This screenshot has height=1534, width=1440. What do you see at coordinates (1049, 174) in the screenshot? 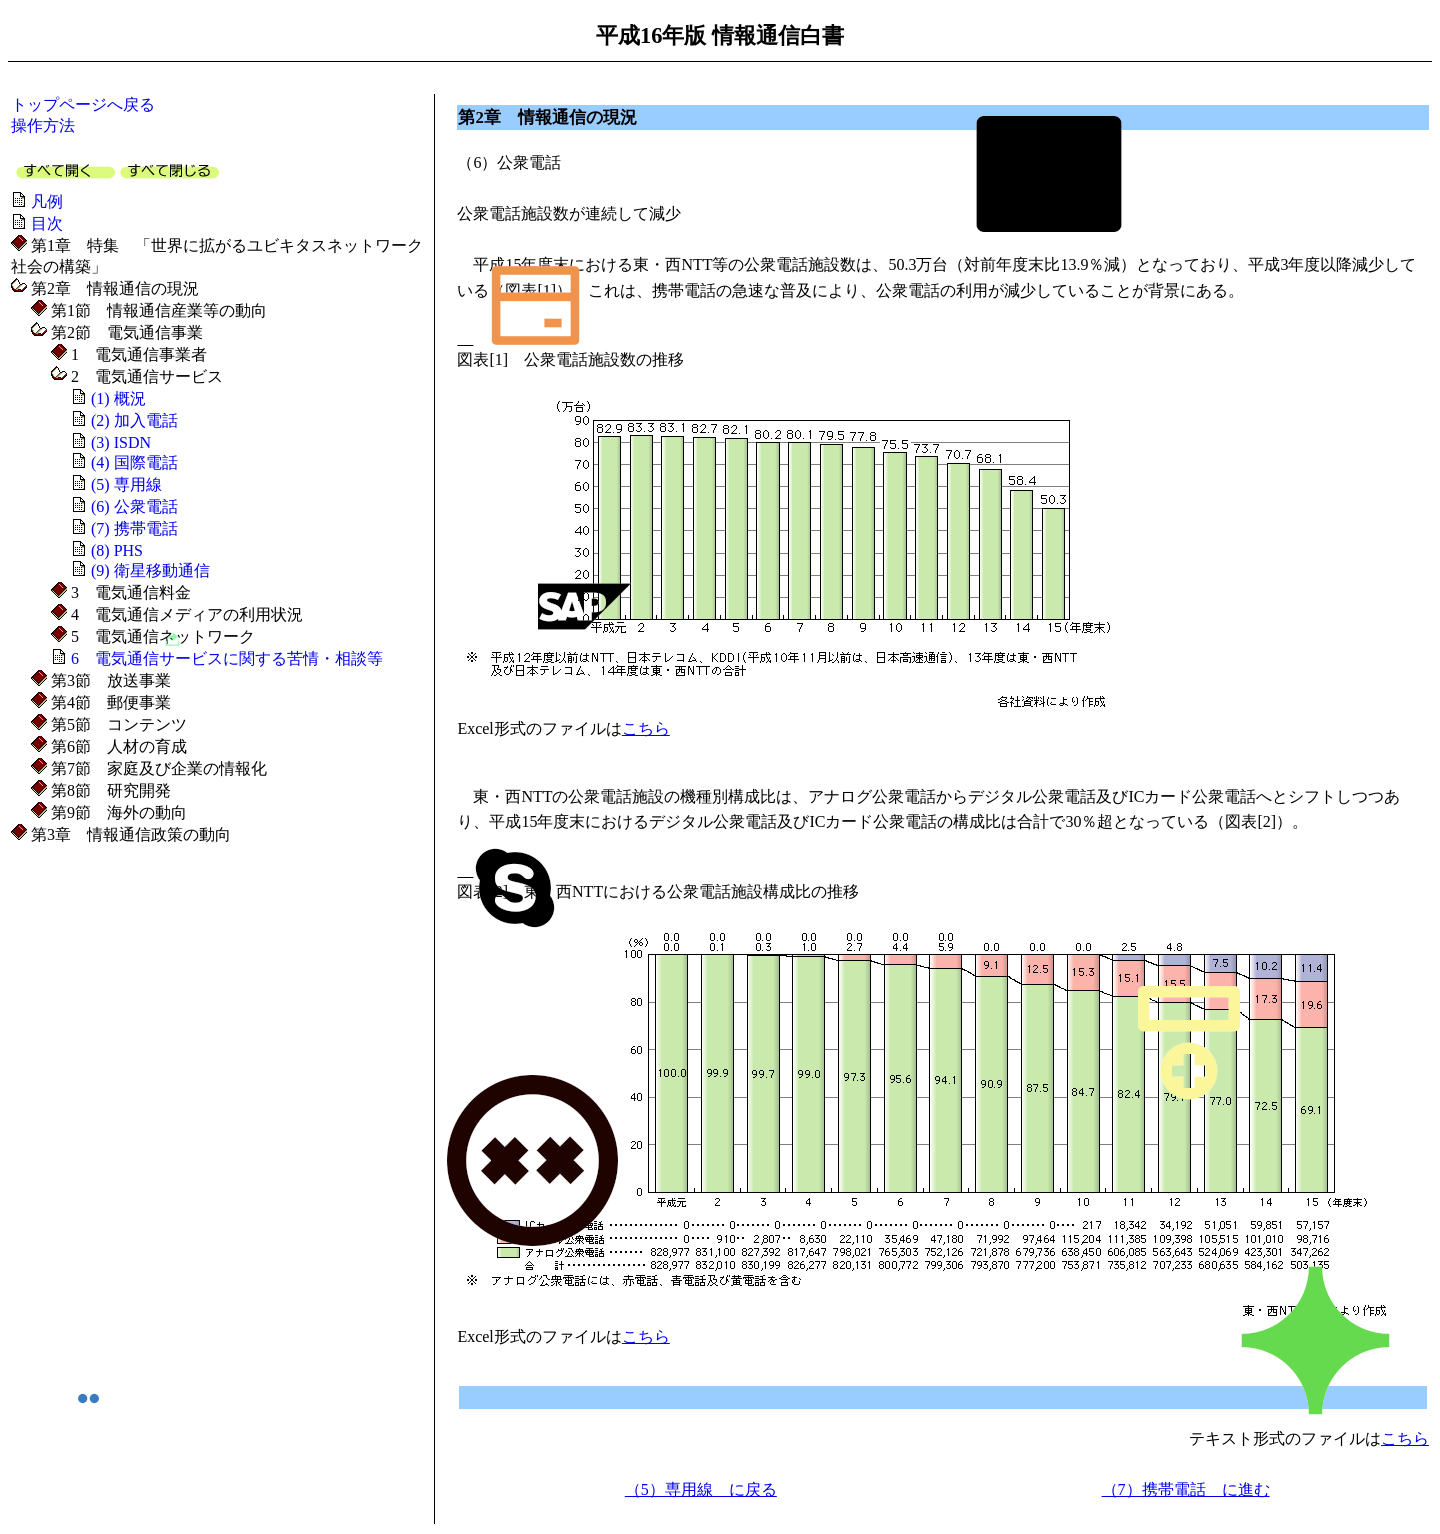
I see `select a rectangular shape tool` at bounding box center [1049, 174].